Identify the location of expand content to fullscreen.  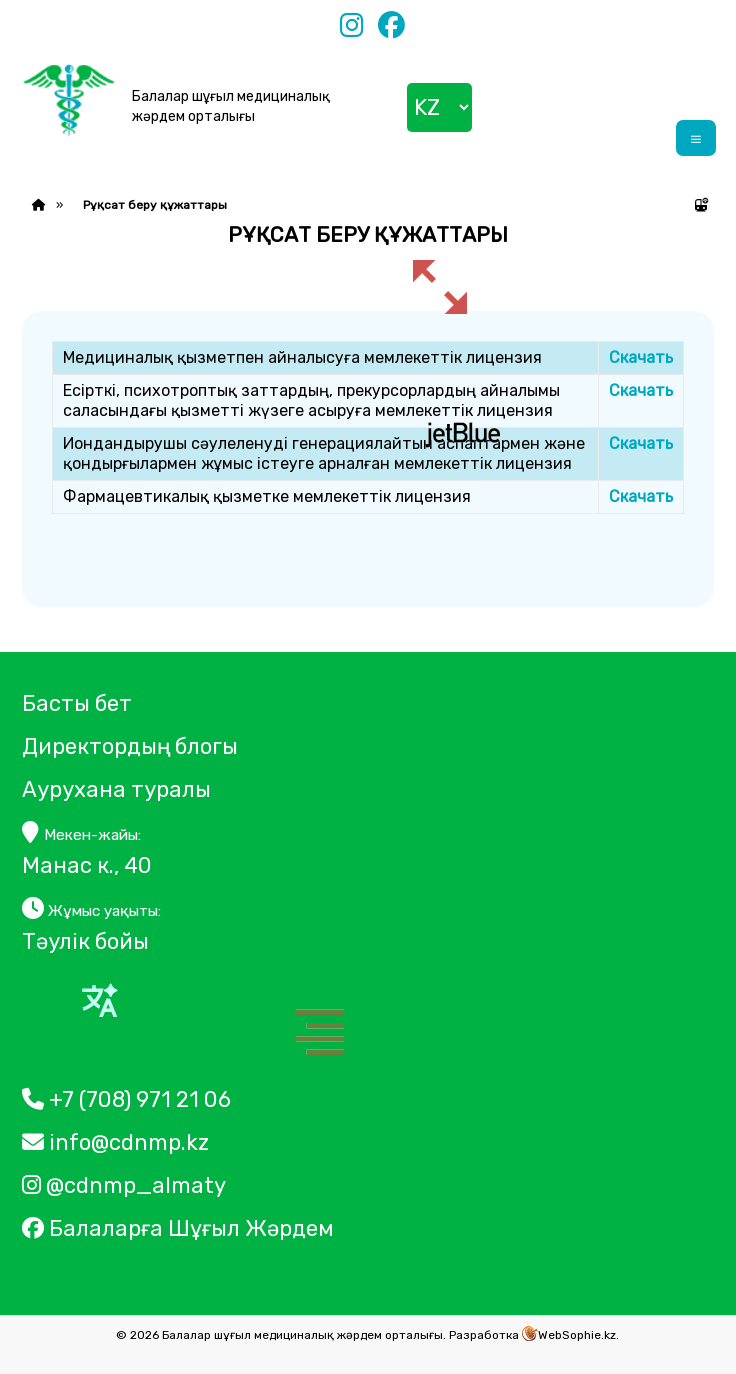
(440, 287).